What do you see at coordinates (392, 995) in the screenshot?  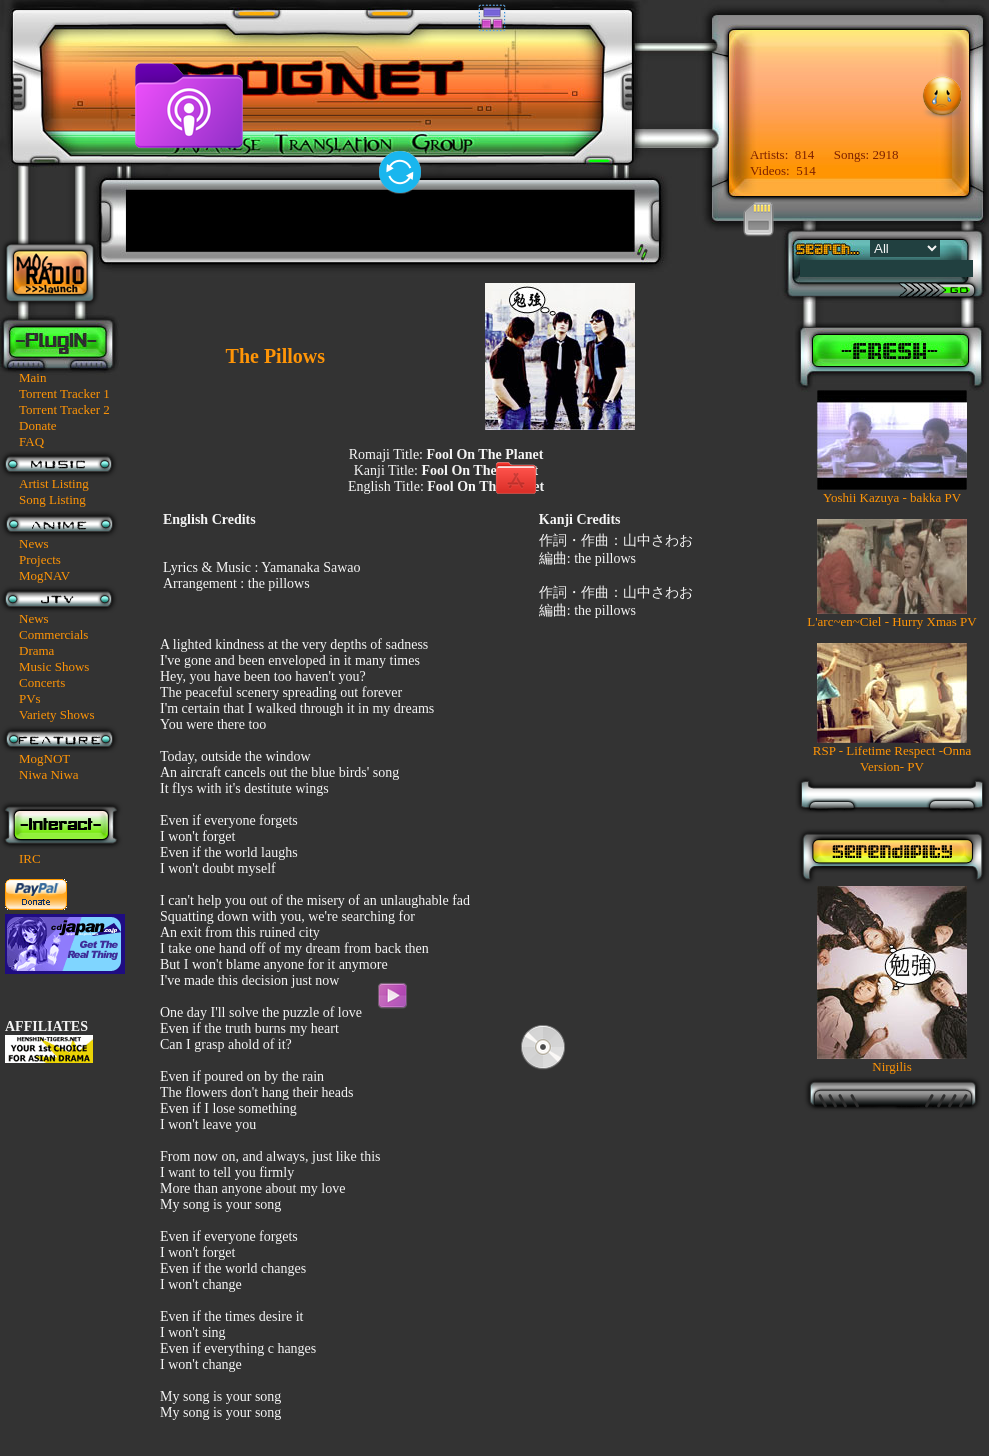 I see `open the video player app` at bounding box center [392, 995].